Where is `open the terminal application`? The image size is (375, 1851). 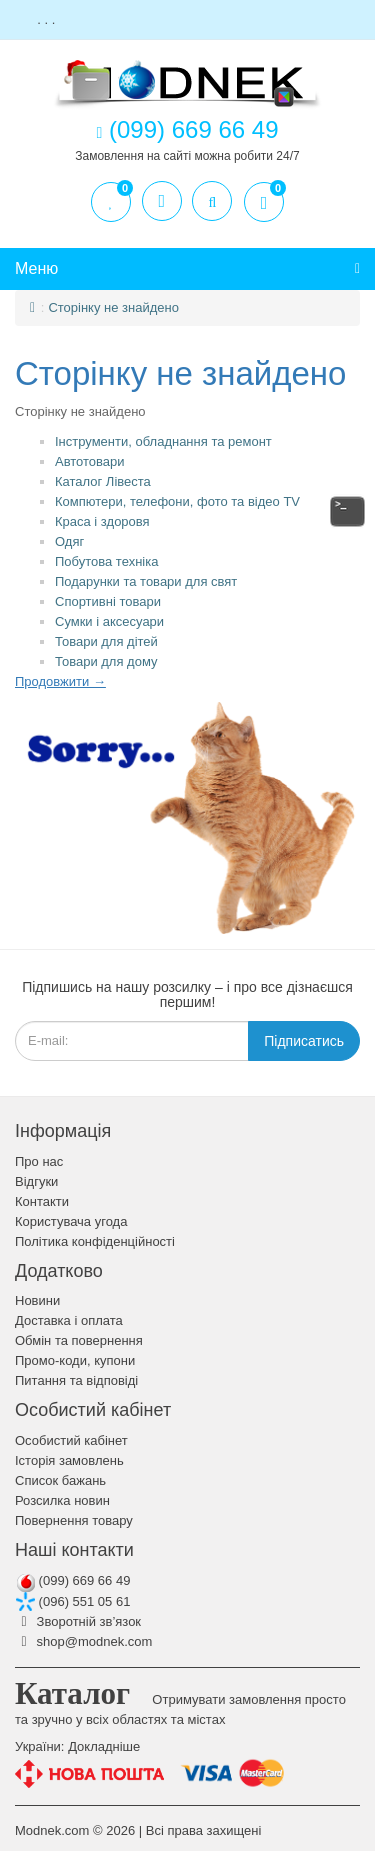
open the terminal application is located at coordinates (347, 511).